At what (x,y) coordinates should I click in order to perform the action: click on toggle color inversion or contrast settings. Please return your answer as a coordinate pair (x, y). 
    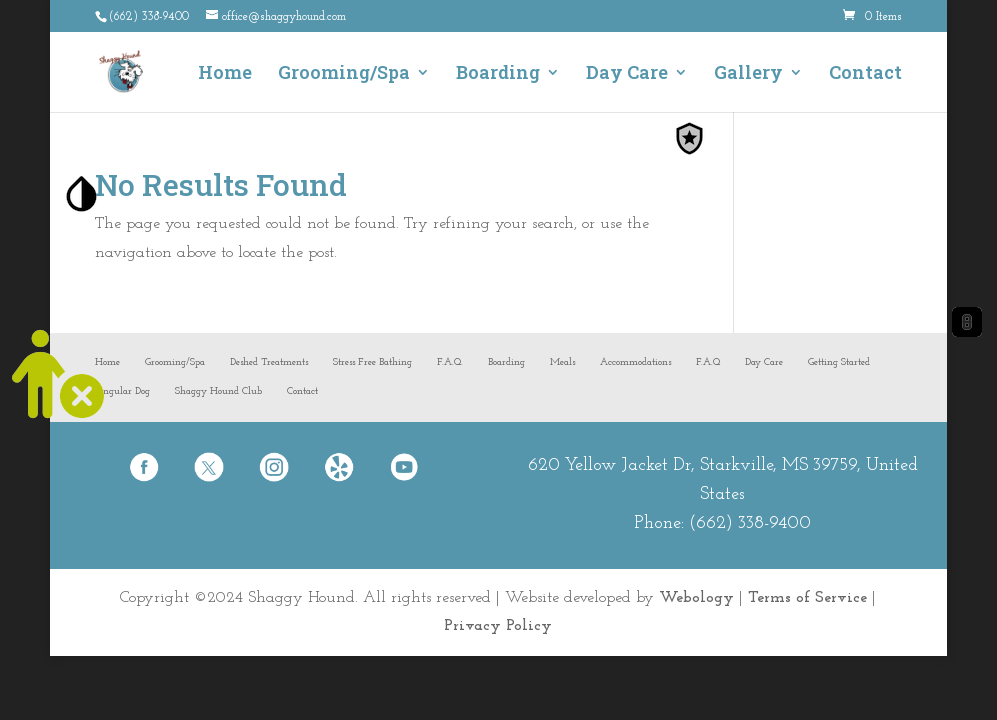
    Looking at the image, I should click on (81, 193).